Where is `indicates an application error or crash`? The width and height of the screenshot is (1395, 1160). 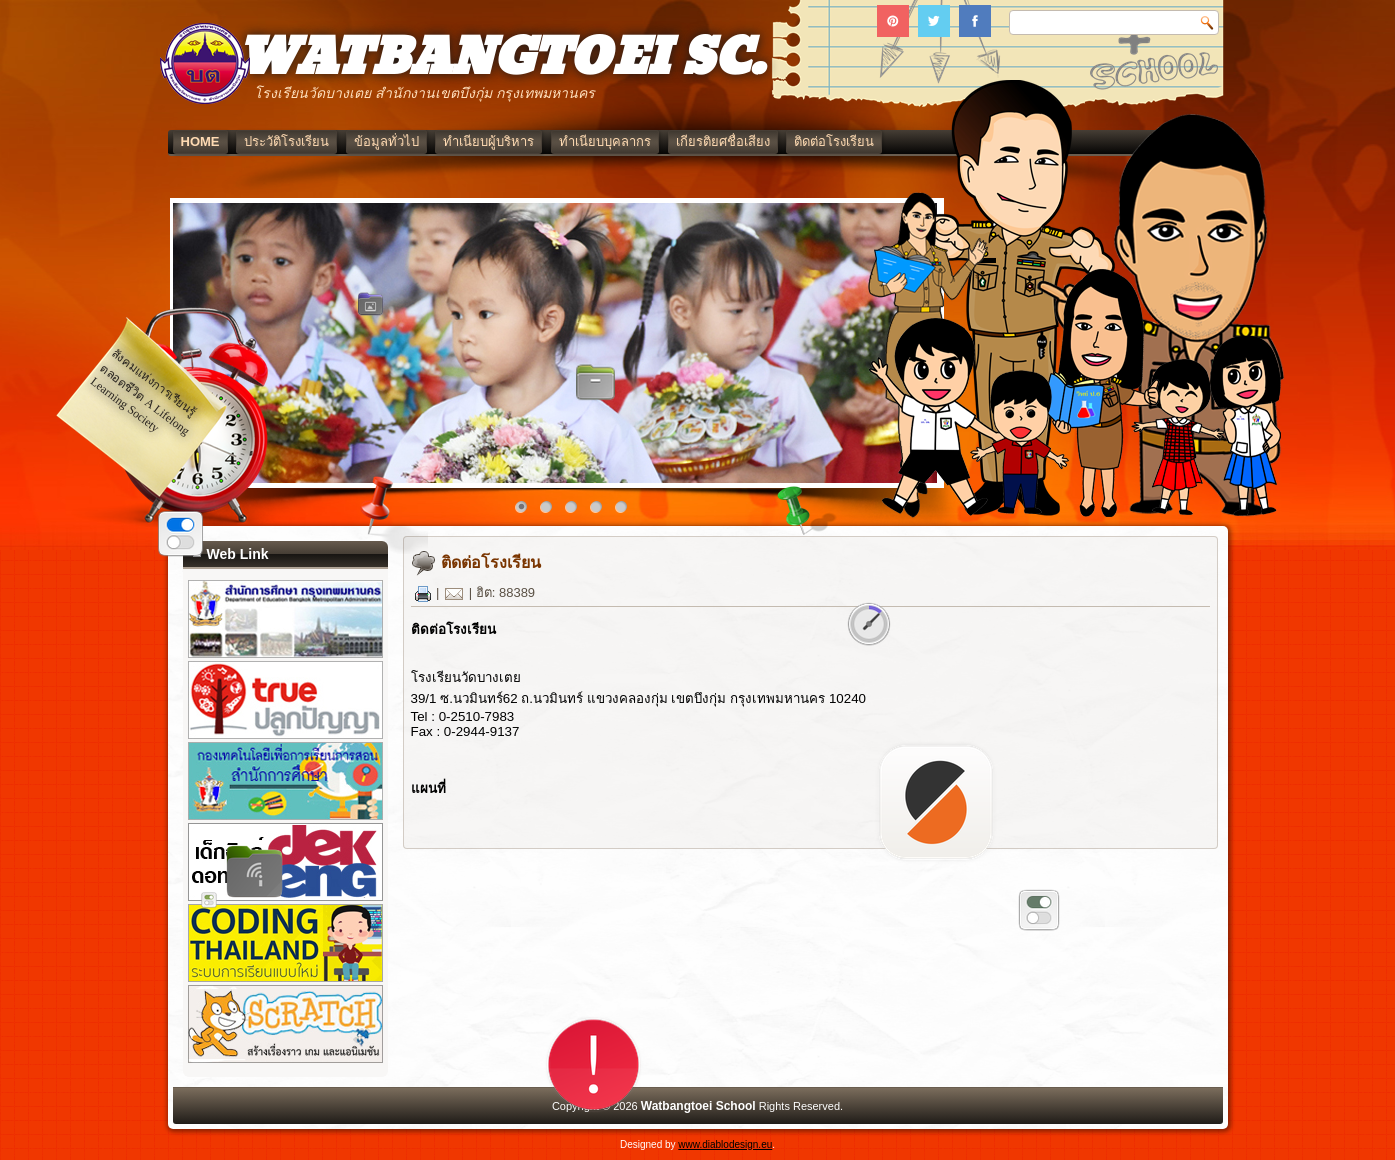 indicates an application error or crash is located at coordinates (593, 1064).